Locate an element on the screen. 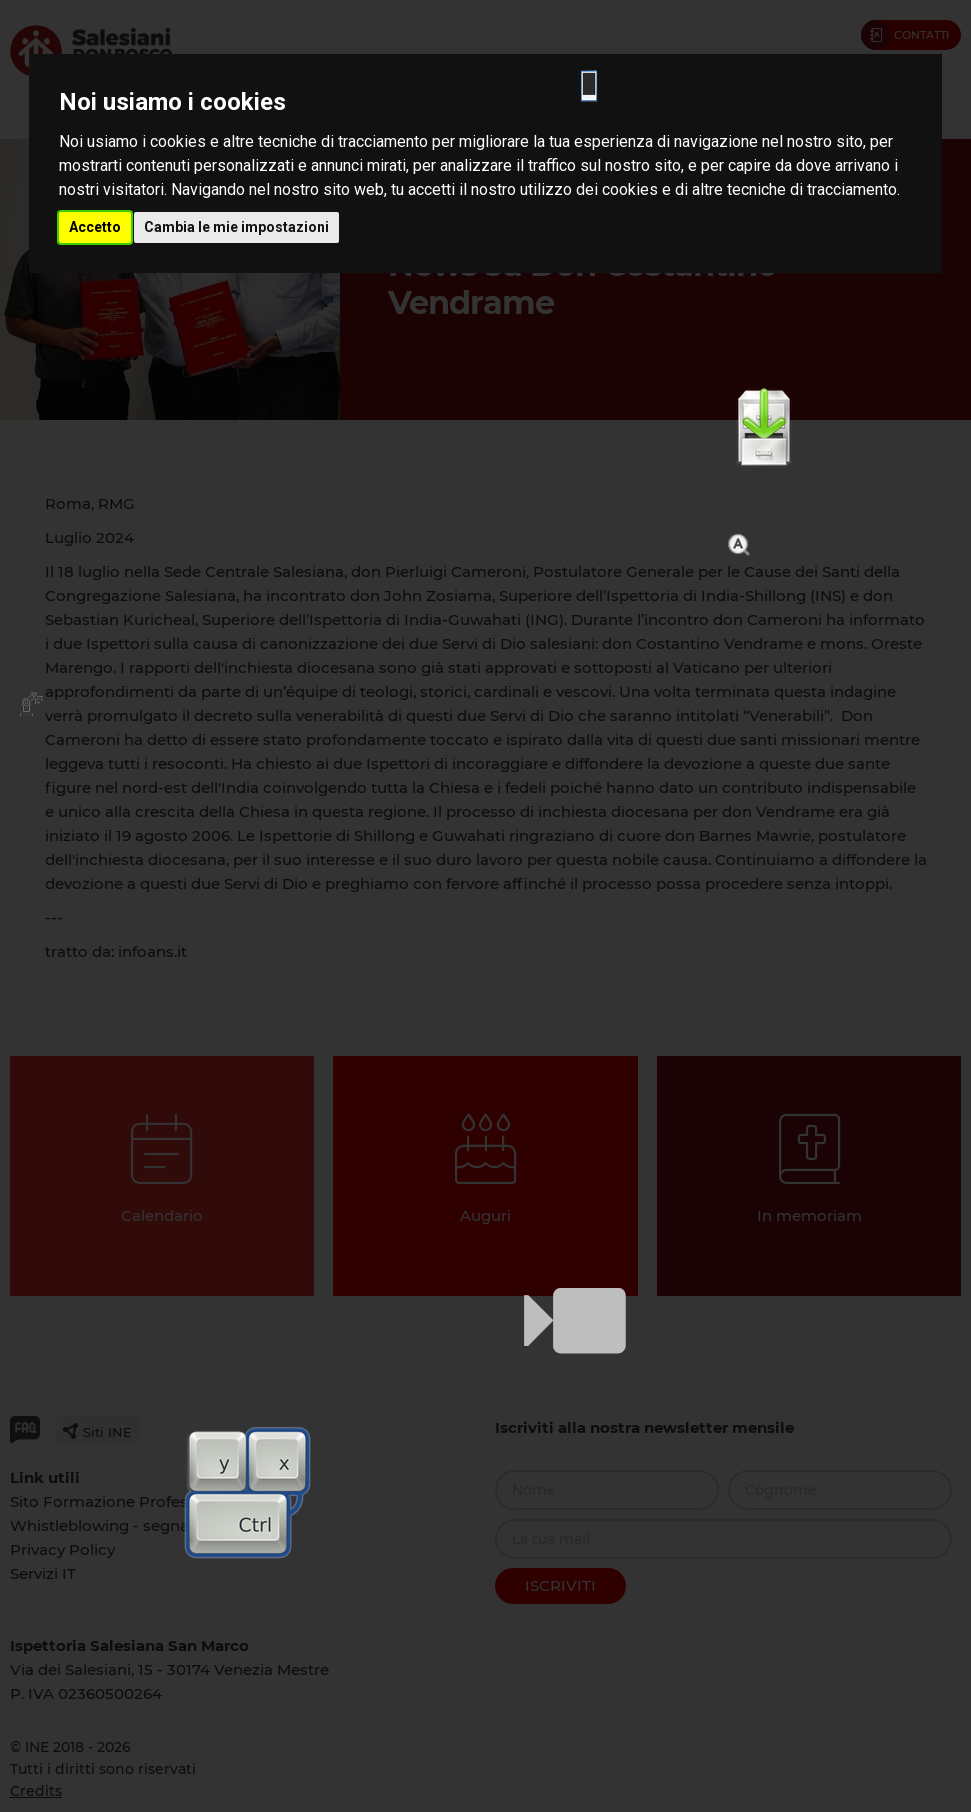 This screenshot has height=1812, width=971. open your videos folder is located at coordinates (575, 1317).